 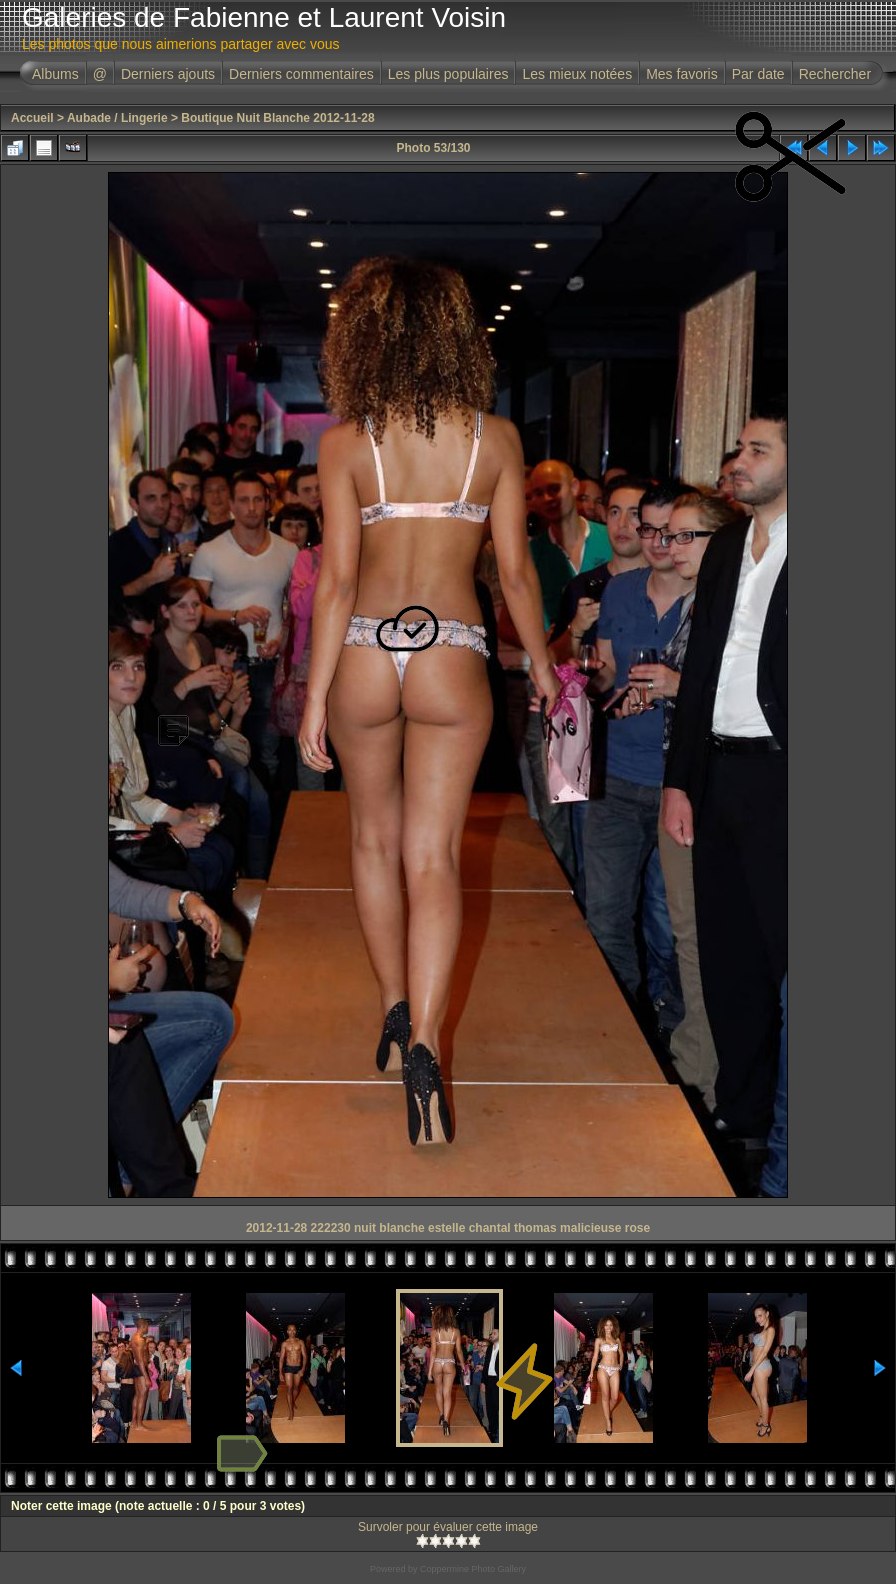 What do you see at coordinates (240, 1453) in the screenshot?
I see `add a tag or label to an item` at bounding box center [240, 1453].